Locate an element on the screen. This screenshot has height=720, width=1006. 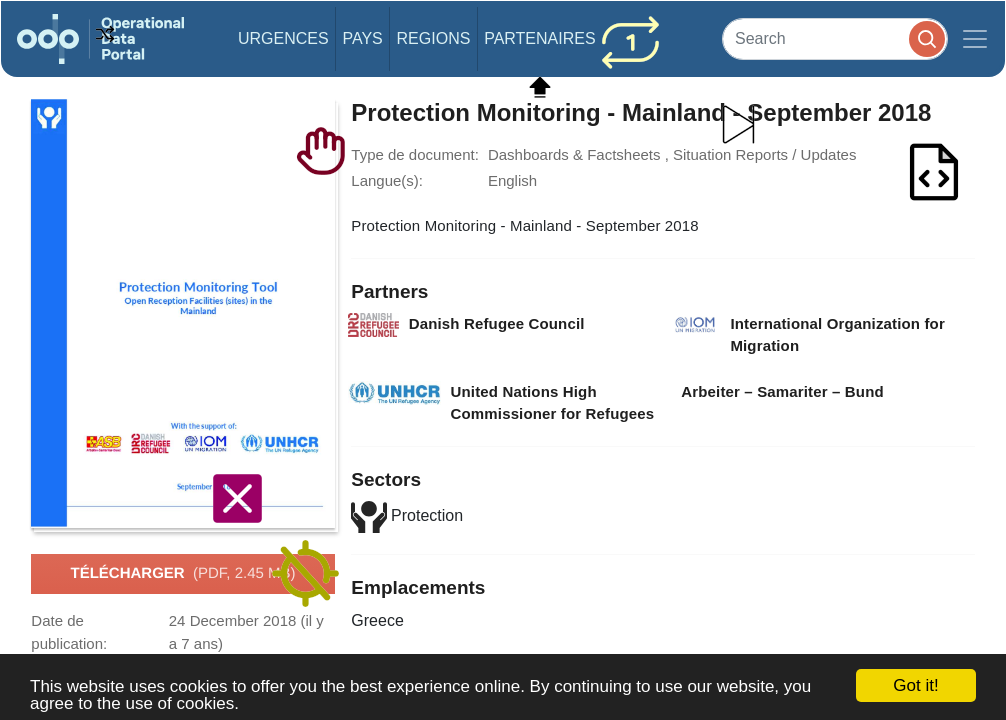
close or dismiss a window is located at coordinates (237, 498).